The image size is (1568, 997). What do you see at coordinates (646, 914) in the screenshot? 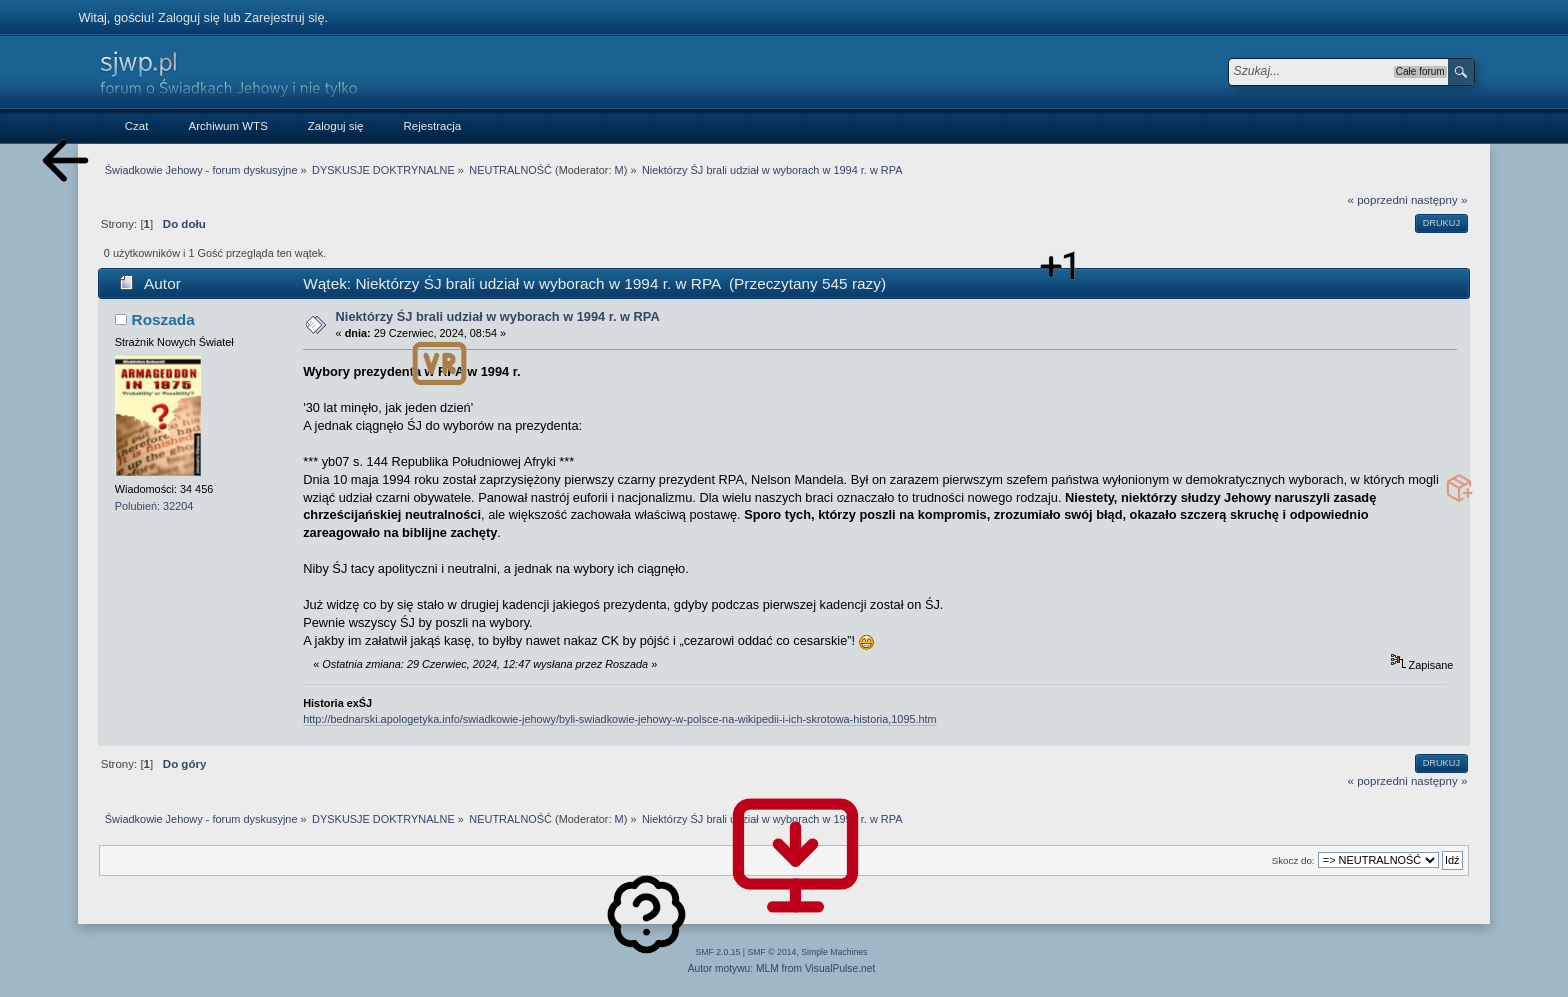
I see `access help or FAQ section` at bounding box center [646, 914].